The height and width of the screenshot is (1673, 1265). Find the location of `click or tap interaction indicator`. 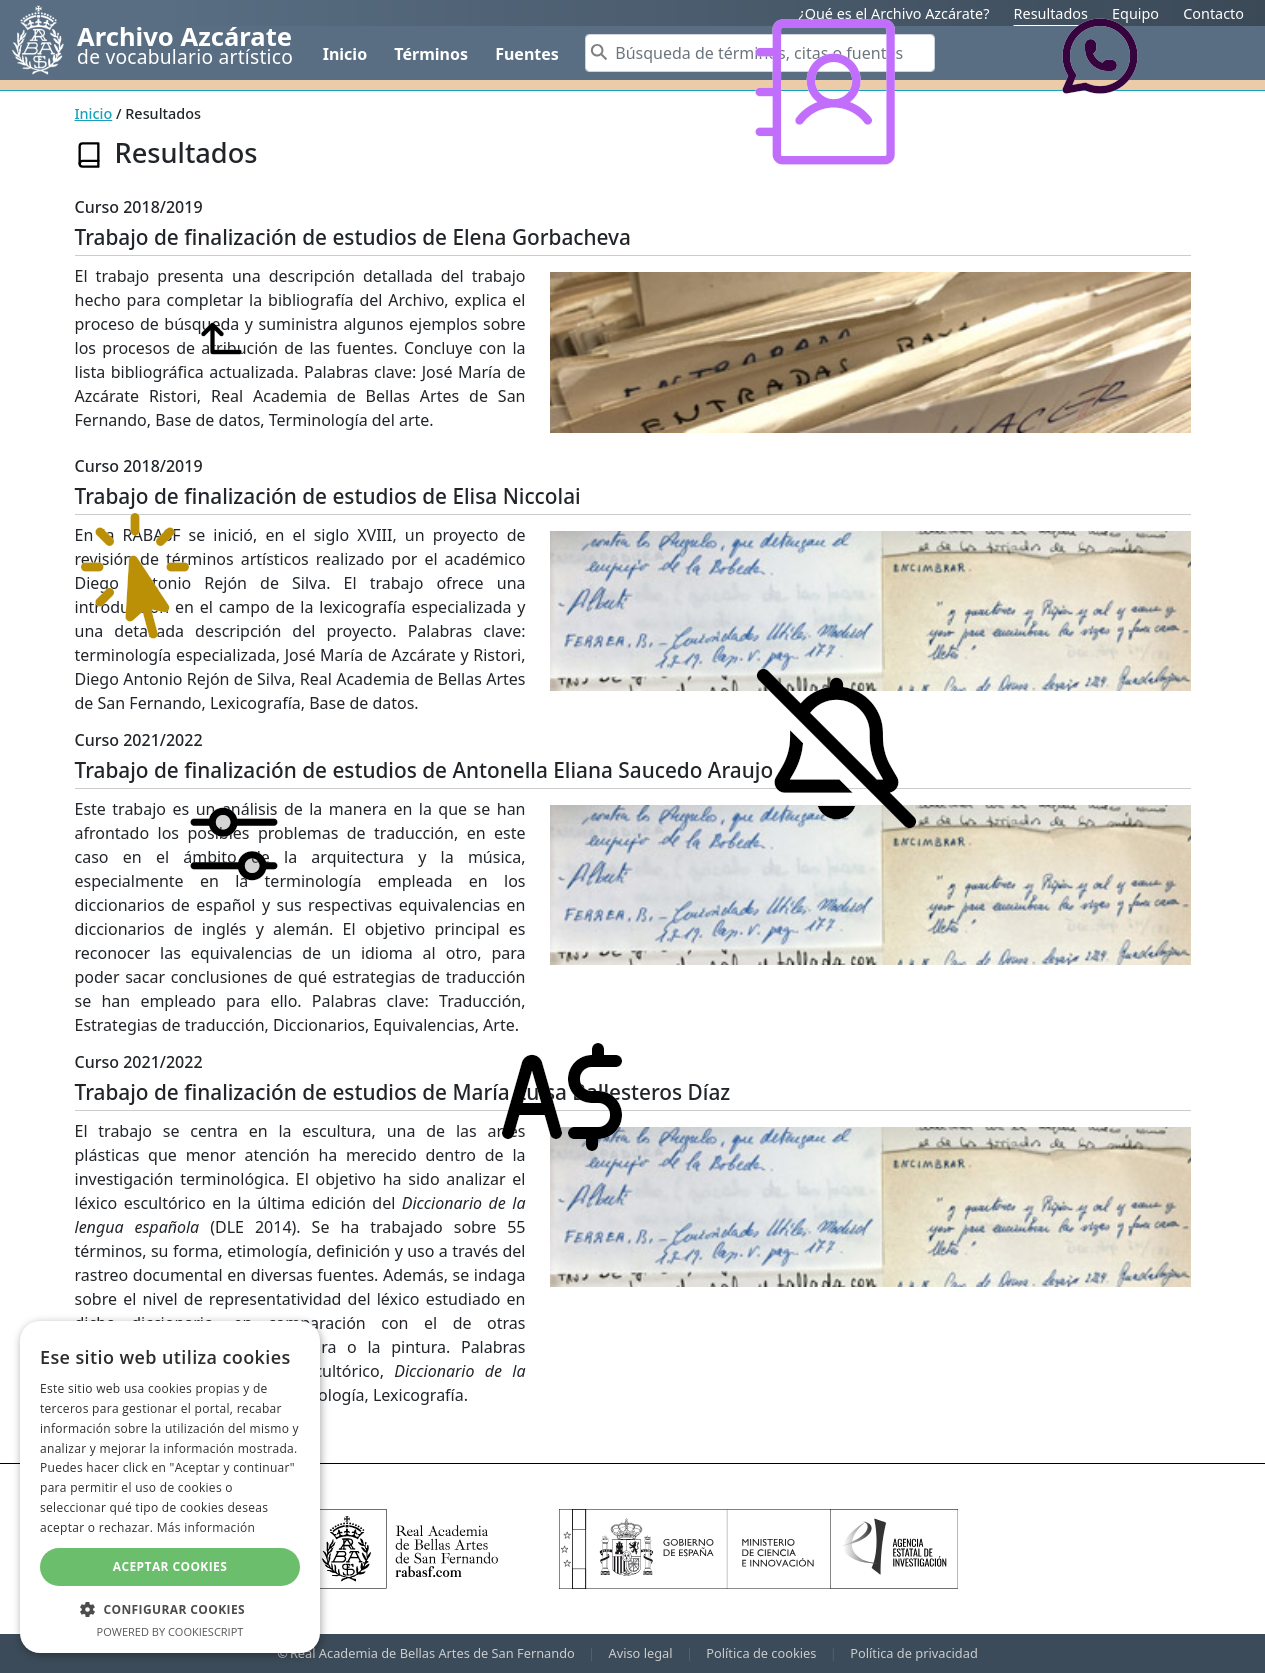

click or tap interaction indicator is located at coordinates (135, 576).